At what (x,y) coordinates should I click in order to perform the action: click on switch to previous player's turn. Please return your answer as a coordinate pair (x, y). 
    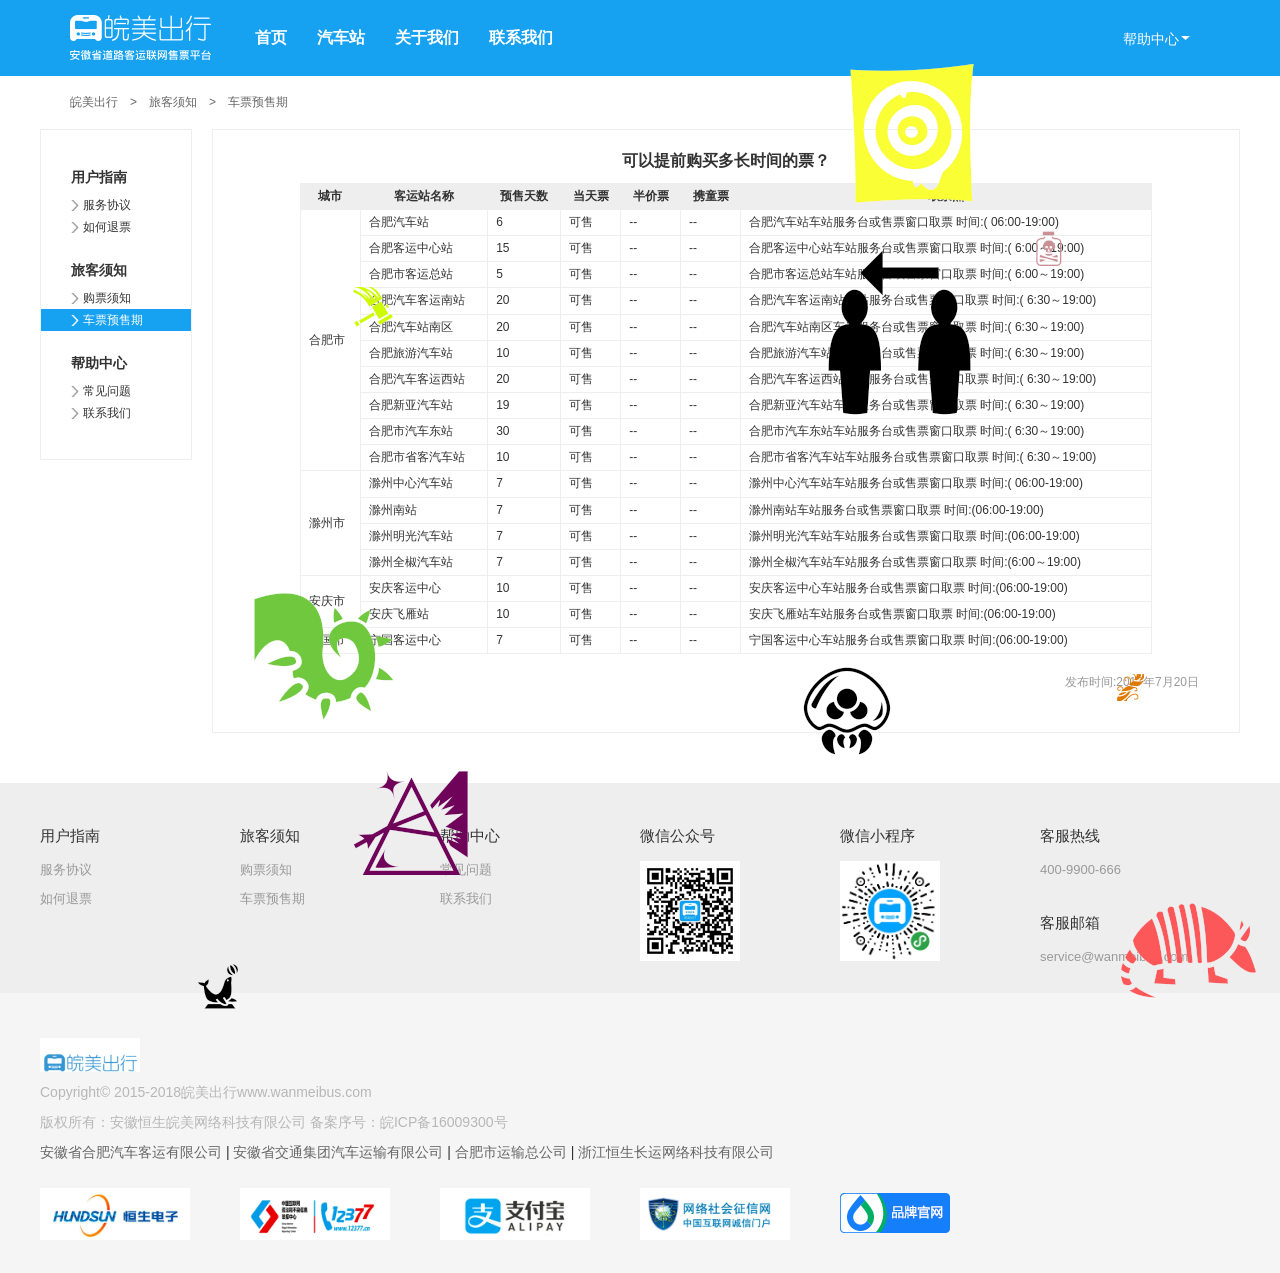
    Looking at the image, I should click on (899, 334).